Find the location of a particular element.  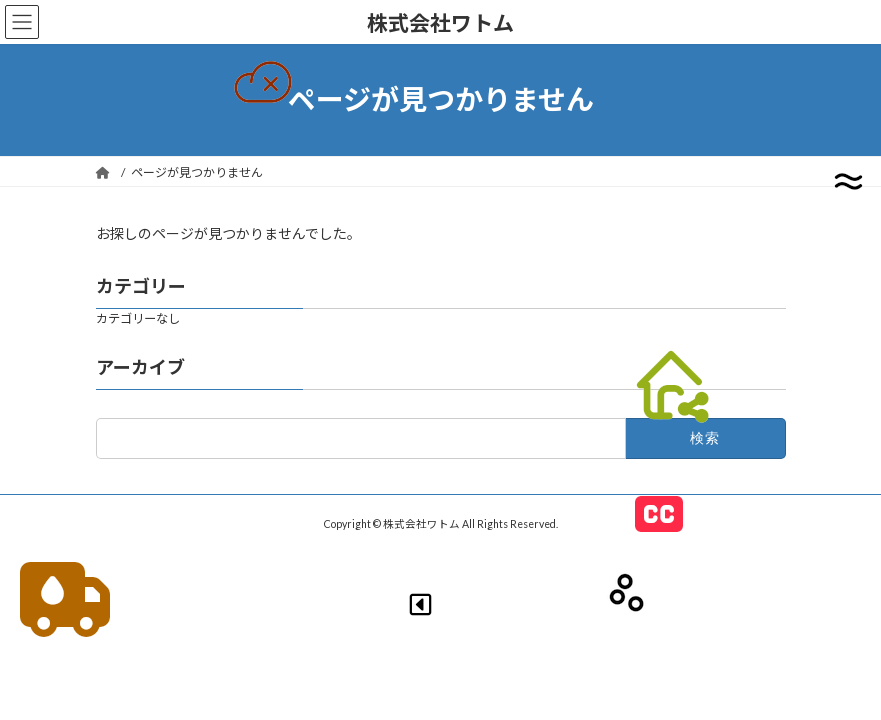

enable closed captions for video content is located at coordinates (659, 514).